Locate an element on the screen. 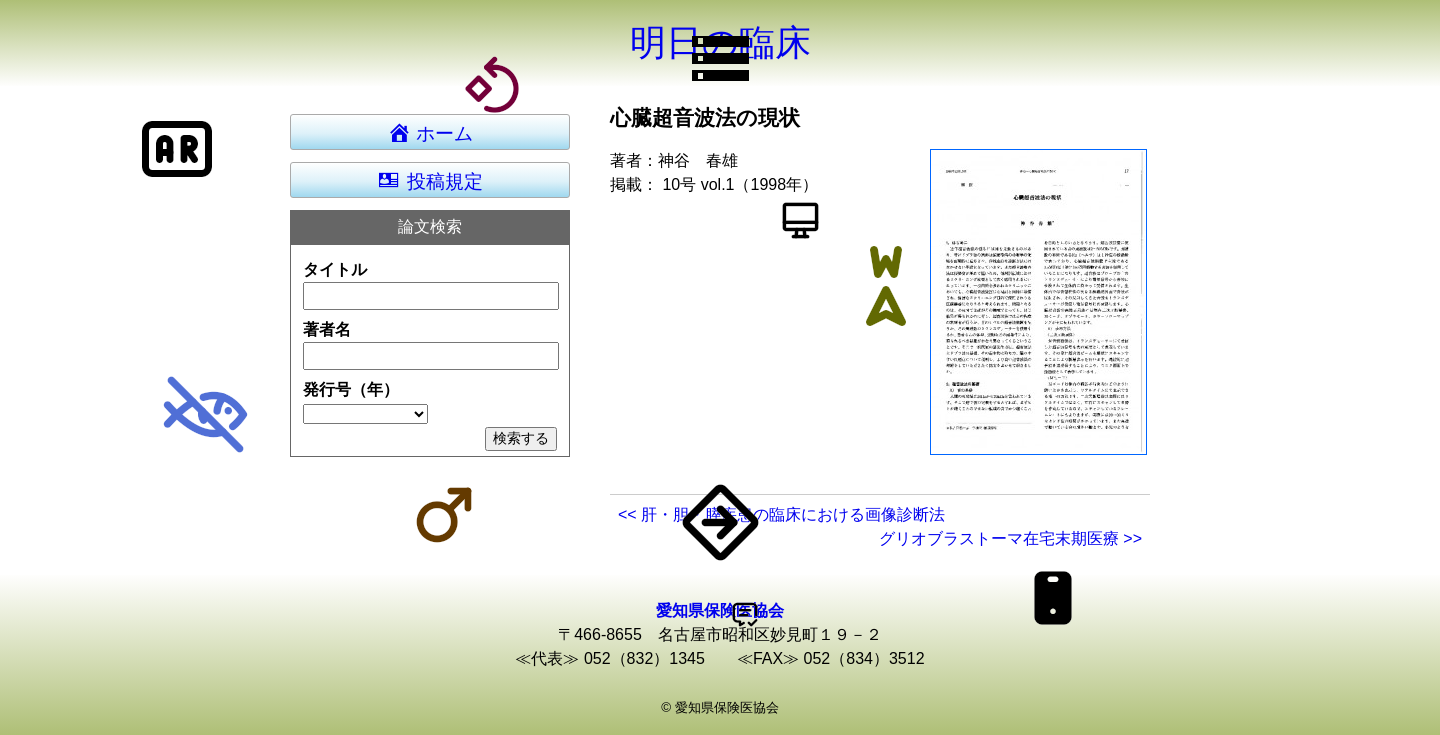 The height and width of the screenshot is (735, 1440). view on desktop display is located at coordinates (800, 220).